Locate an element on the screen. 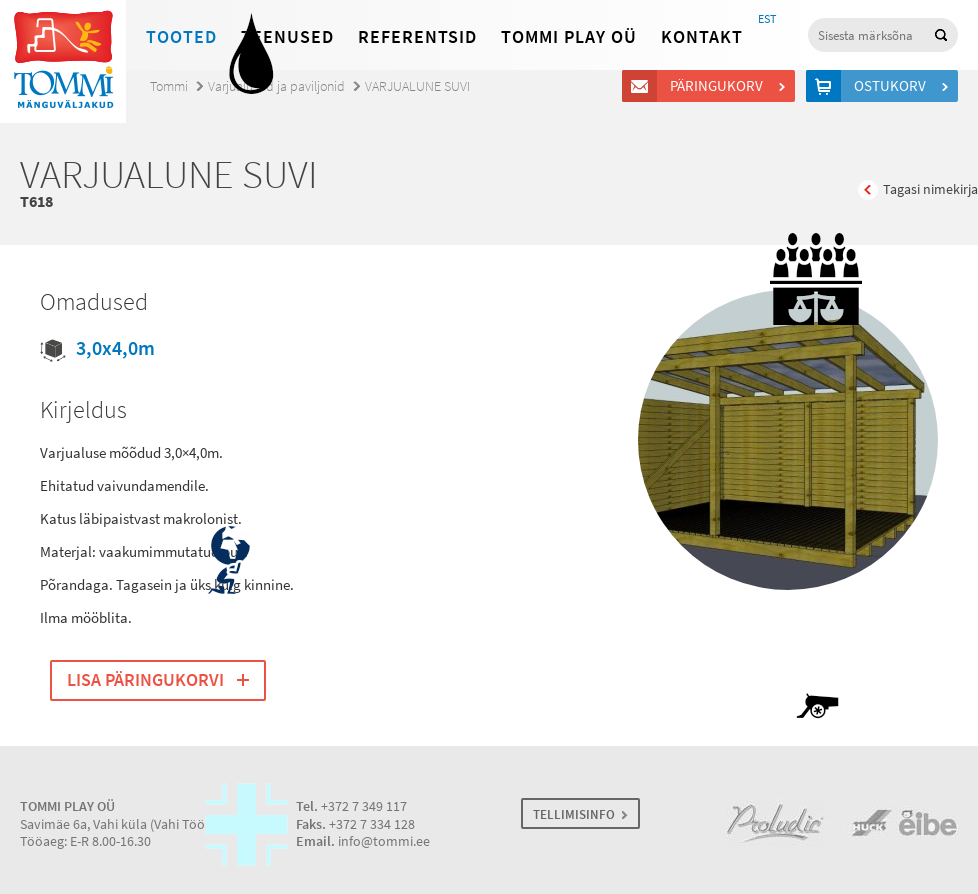 Image resolution: width=978 pixels, height=894 pixels. indicates water or liquid-related feature is located at coordinates (250, 53).